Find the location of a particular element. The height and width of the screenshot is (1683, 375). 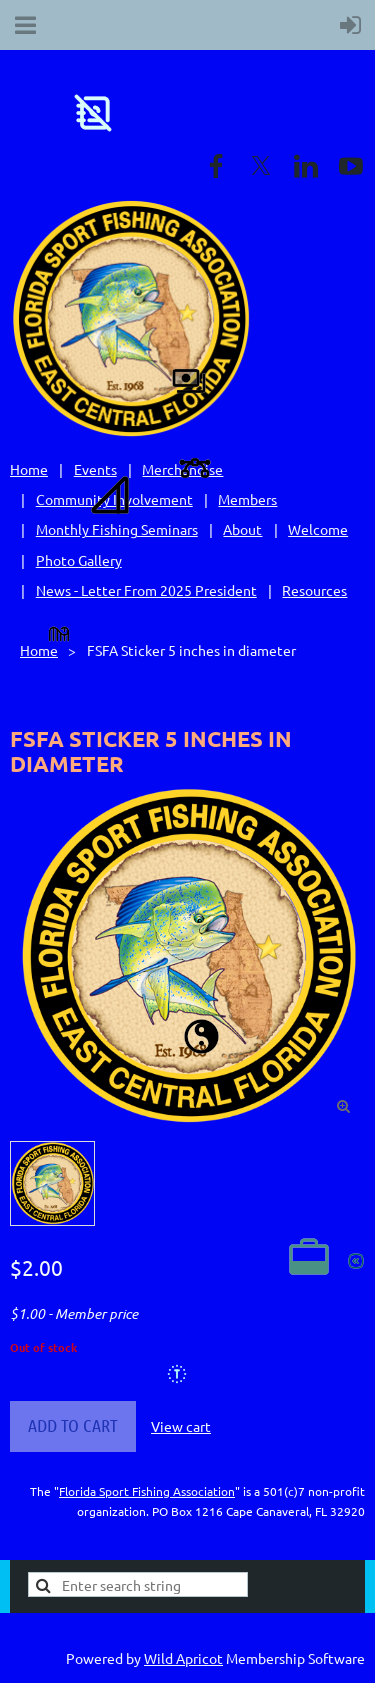

access payment methods is located at coordinates (189, 381).